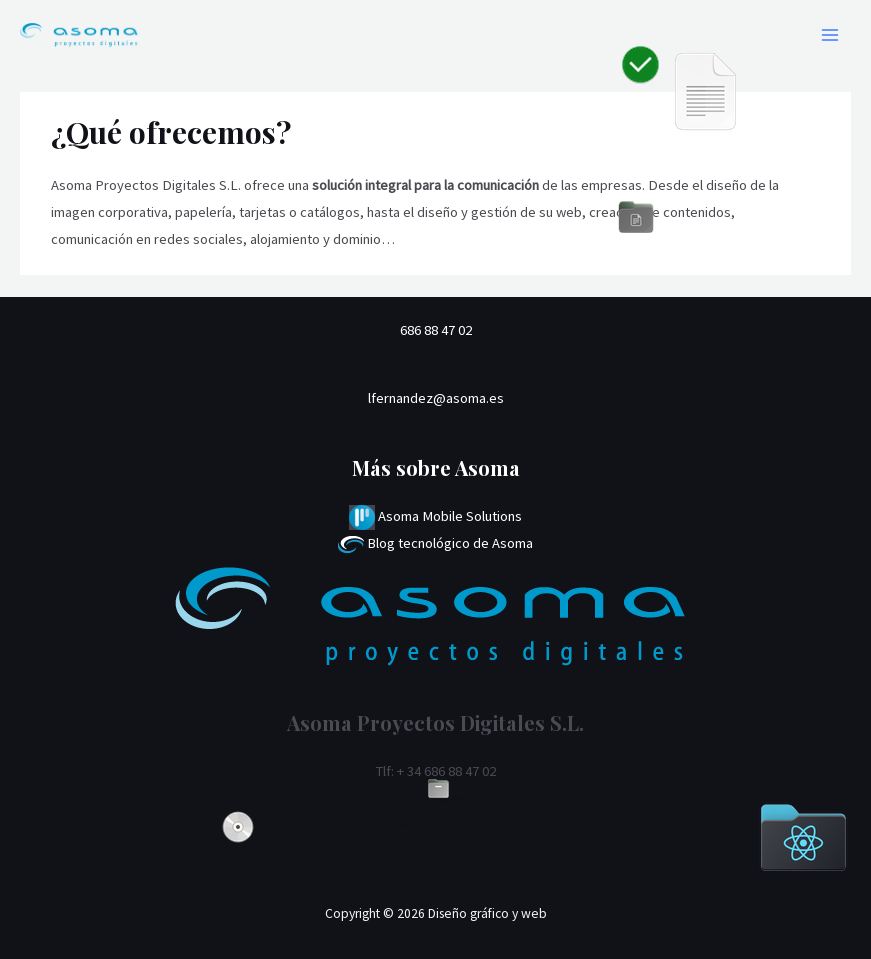 Image resolution: width=871 pixels, height=959 pixels. What do you see at coordinates (640, 64) in the screenshot?
I see `indicates file sync completed successfully` at bounding box center [640, 64].